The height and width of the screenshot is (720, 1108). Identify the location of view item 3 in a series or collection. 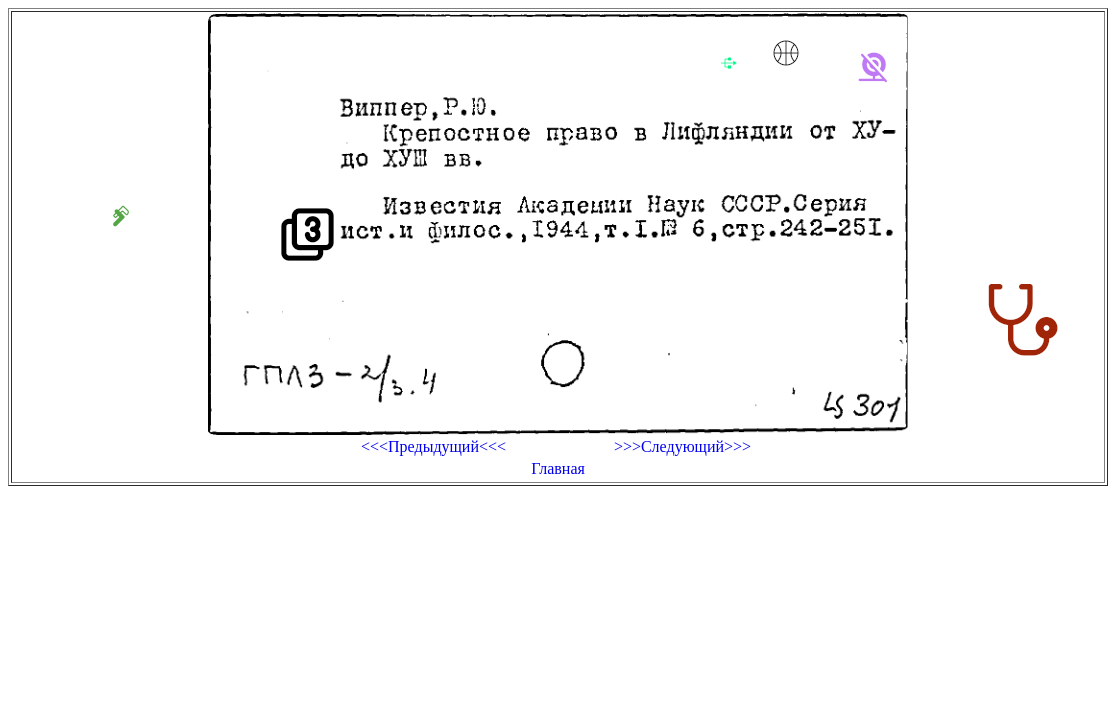
(307, 234).